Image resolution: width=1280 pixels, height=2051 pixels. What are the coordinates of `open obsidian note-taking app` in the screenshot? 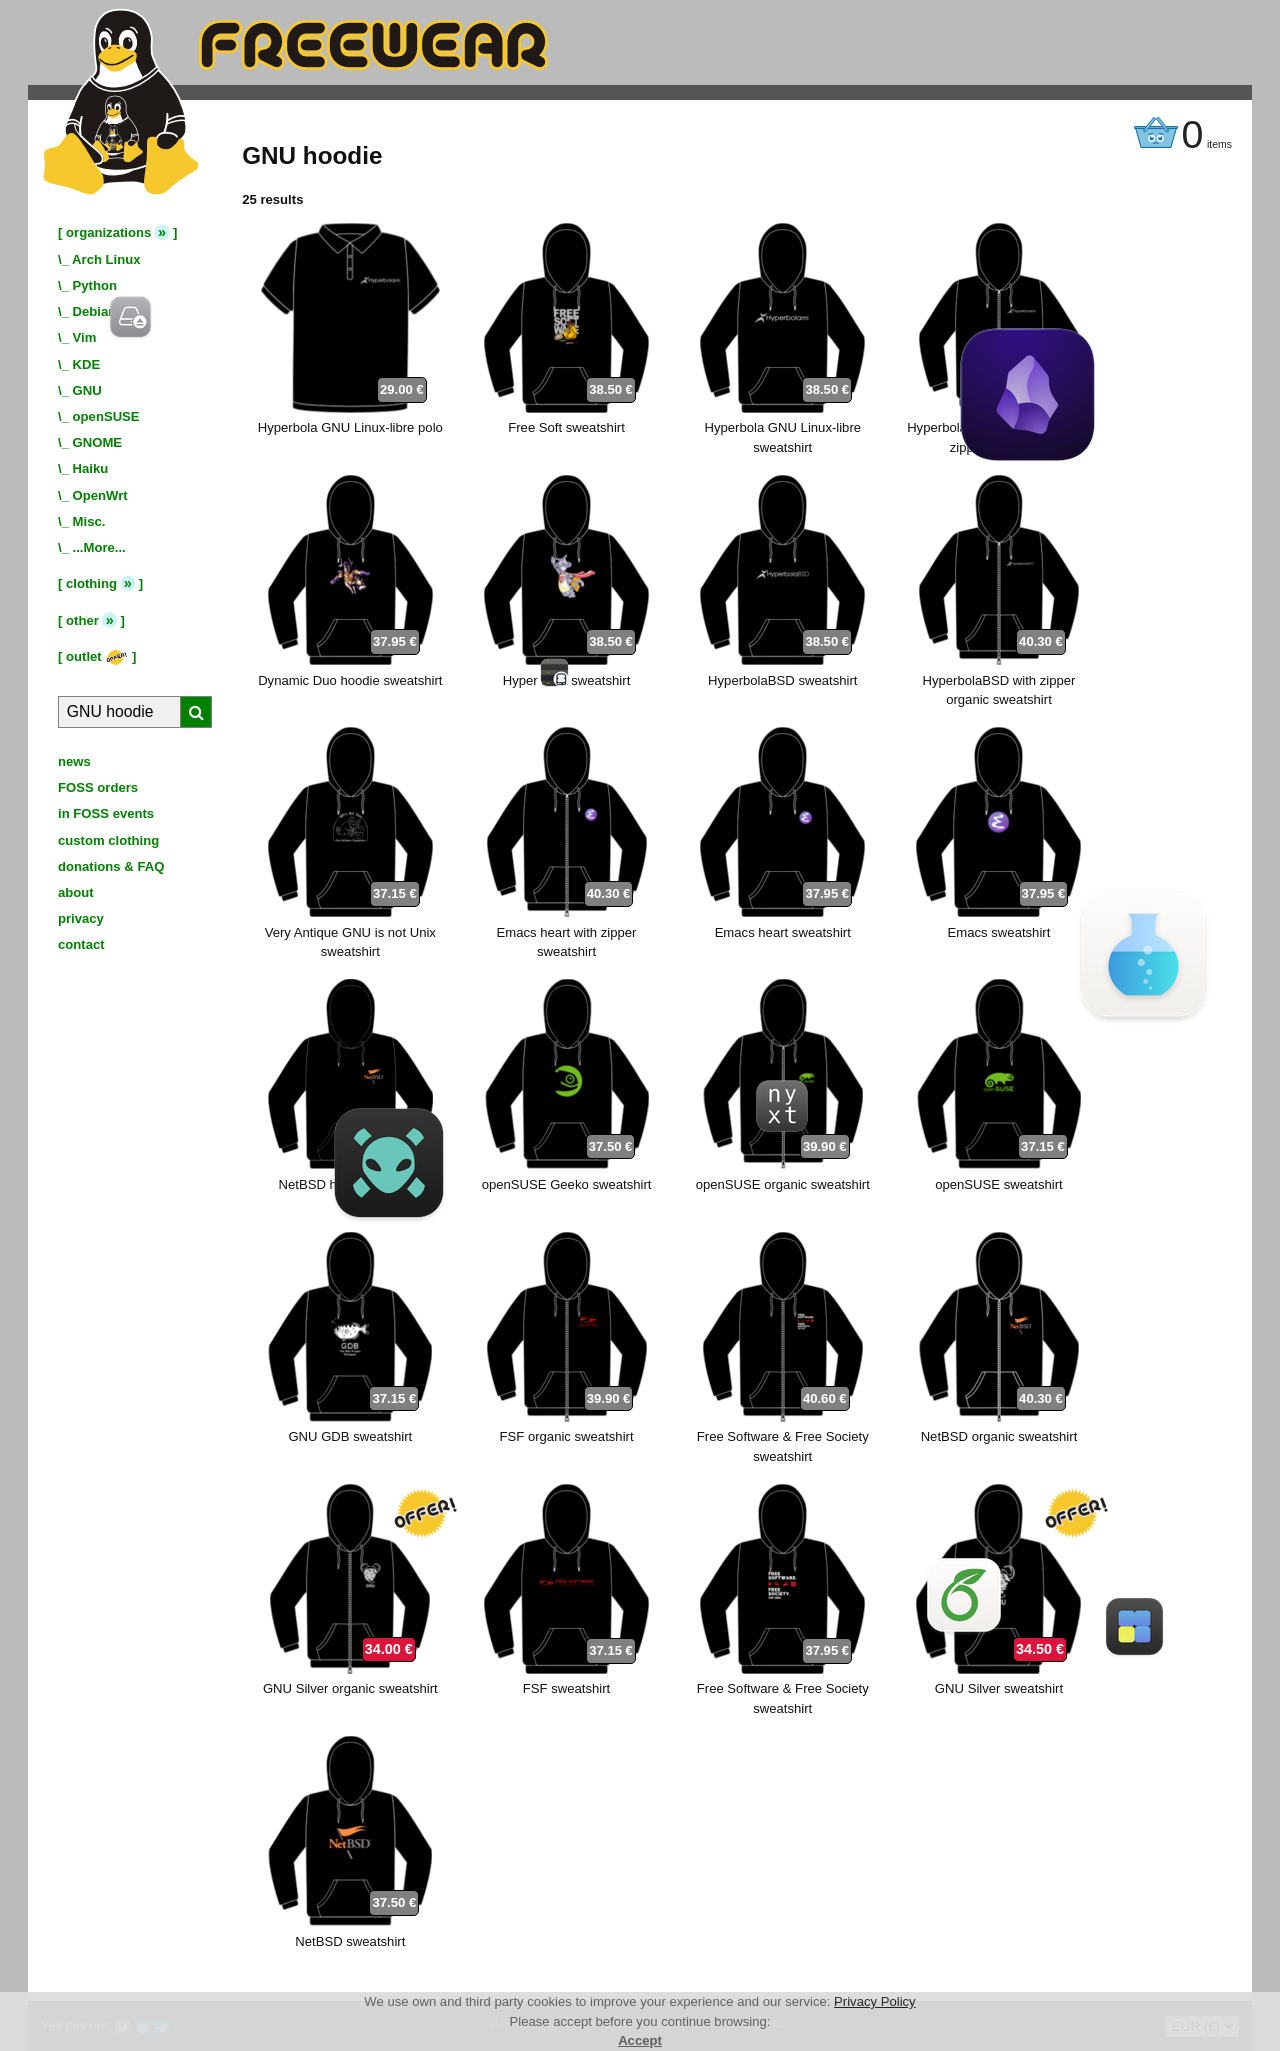 It's located at (1027, 394).